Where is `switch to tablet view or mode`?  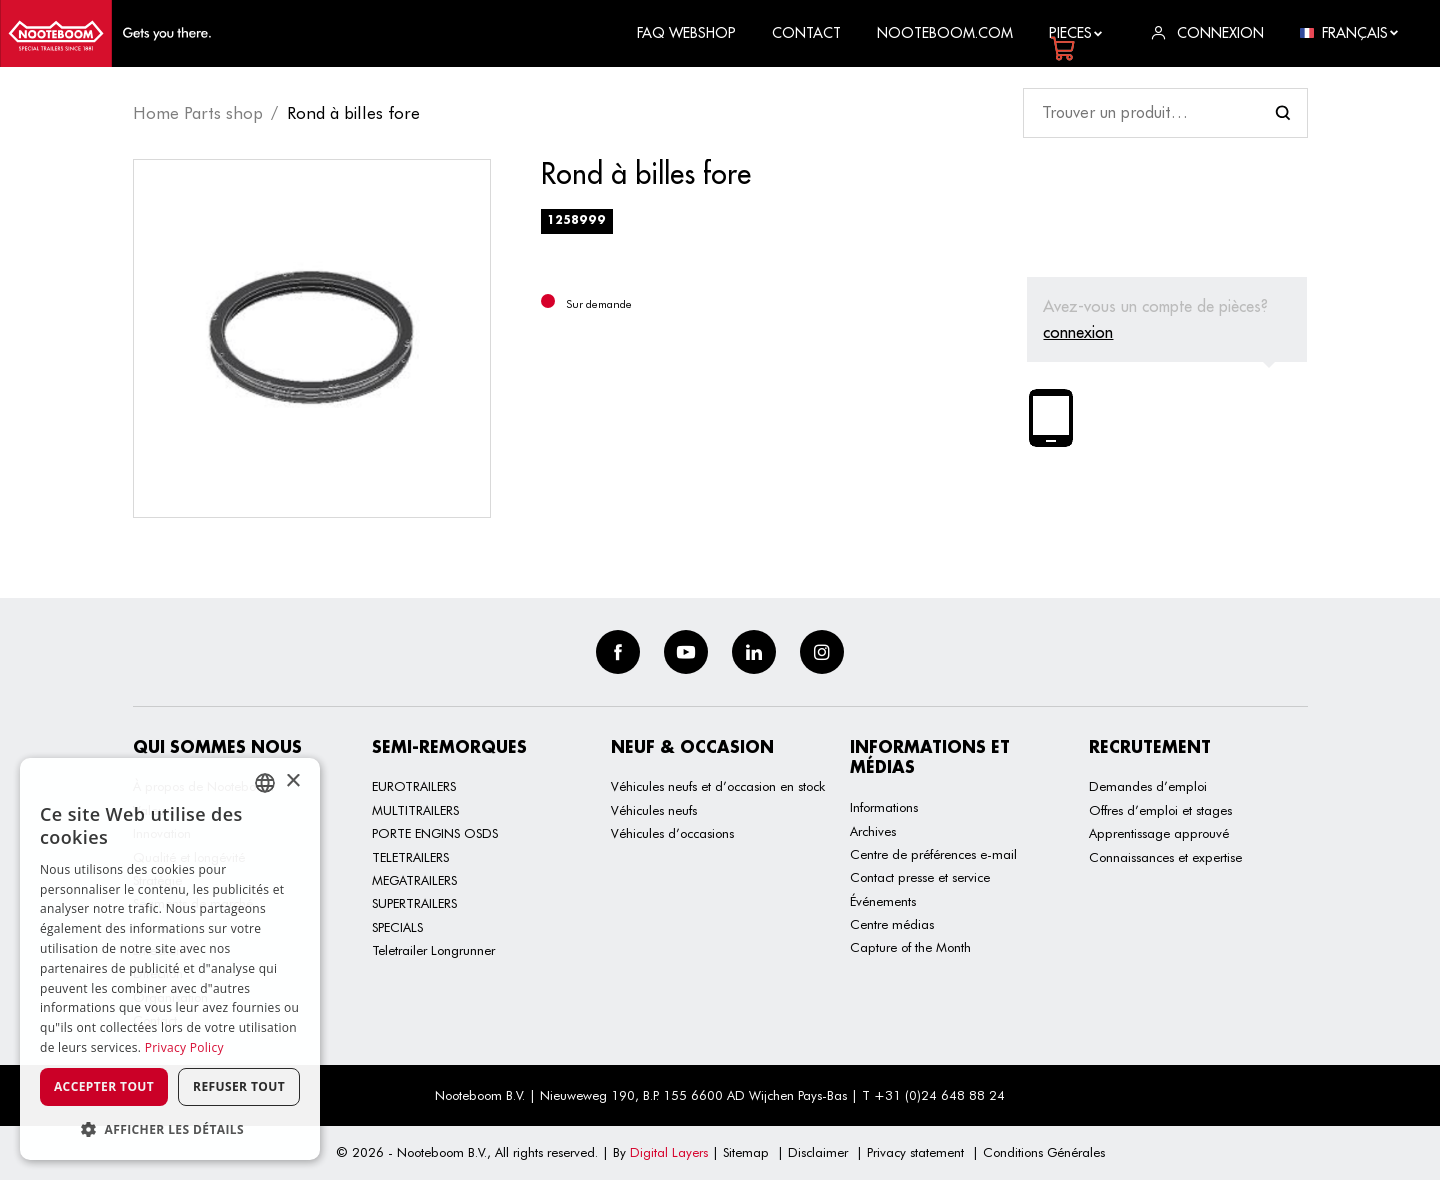
switch to tablet view or mode is located at coordinates (1051, 418).